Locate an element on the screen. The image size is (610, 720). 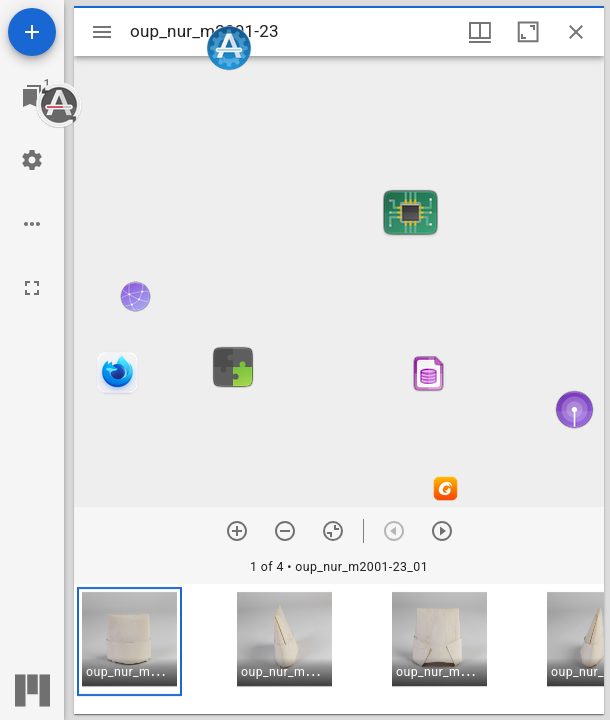
open Firefox Developer Edition browser is located at coordinates (117, 372).